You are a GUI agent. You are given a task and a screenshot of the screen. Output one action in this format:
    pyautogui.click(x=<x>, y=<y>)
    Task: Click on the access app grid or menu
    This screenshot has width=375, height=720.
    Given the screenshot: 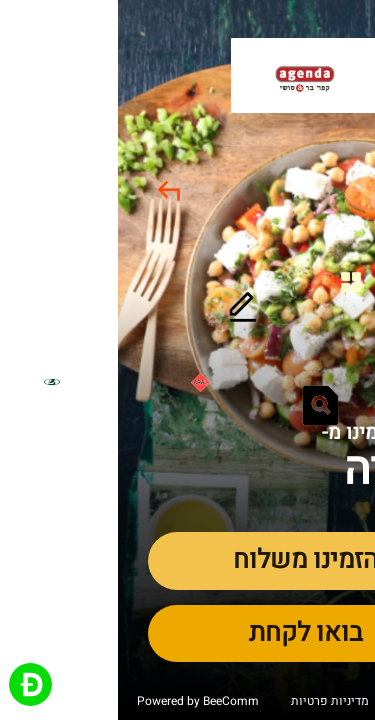 What is the action you would take?
    pyautogui.click(x=351, y=282)
    